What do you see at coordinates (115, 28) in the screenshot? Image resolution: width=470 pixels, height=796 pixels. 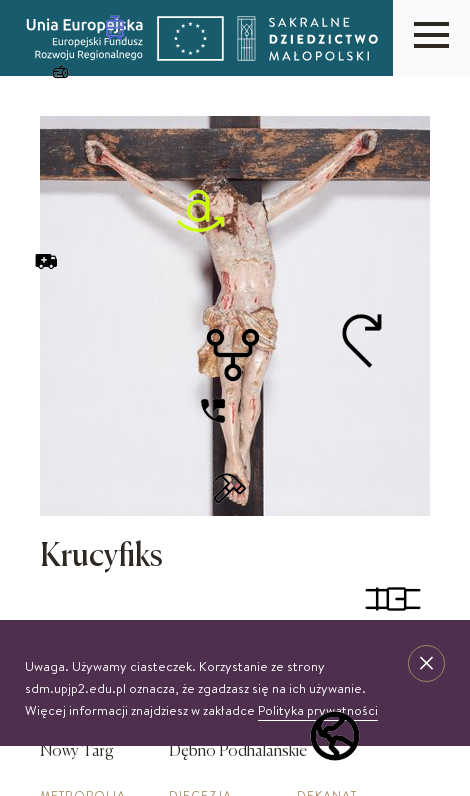 I see `view tram or streetcar routes` at bounding box center [115, 28].